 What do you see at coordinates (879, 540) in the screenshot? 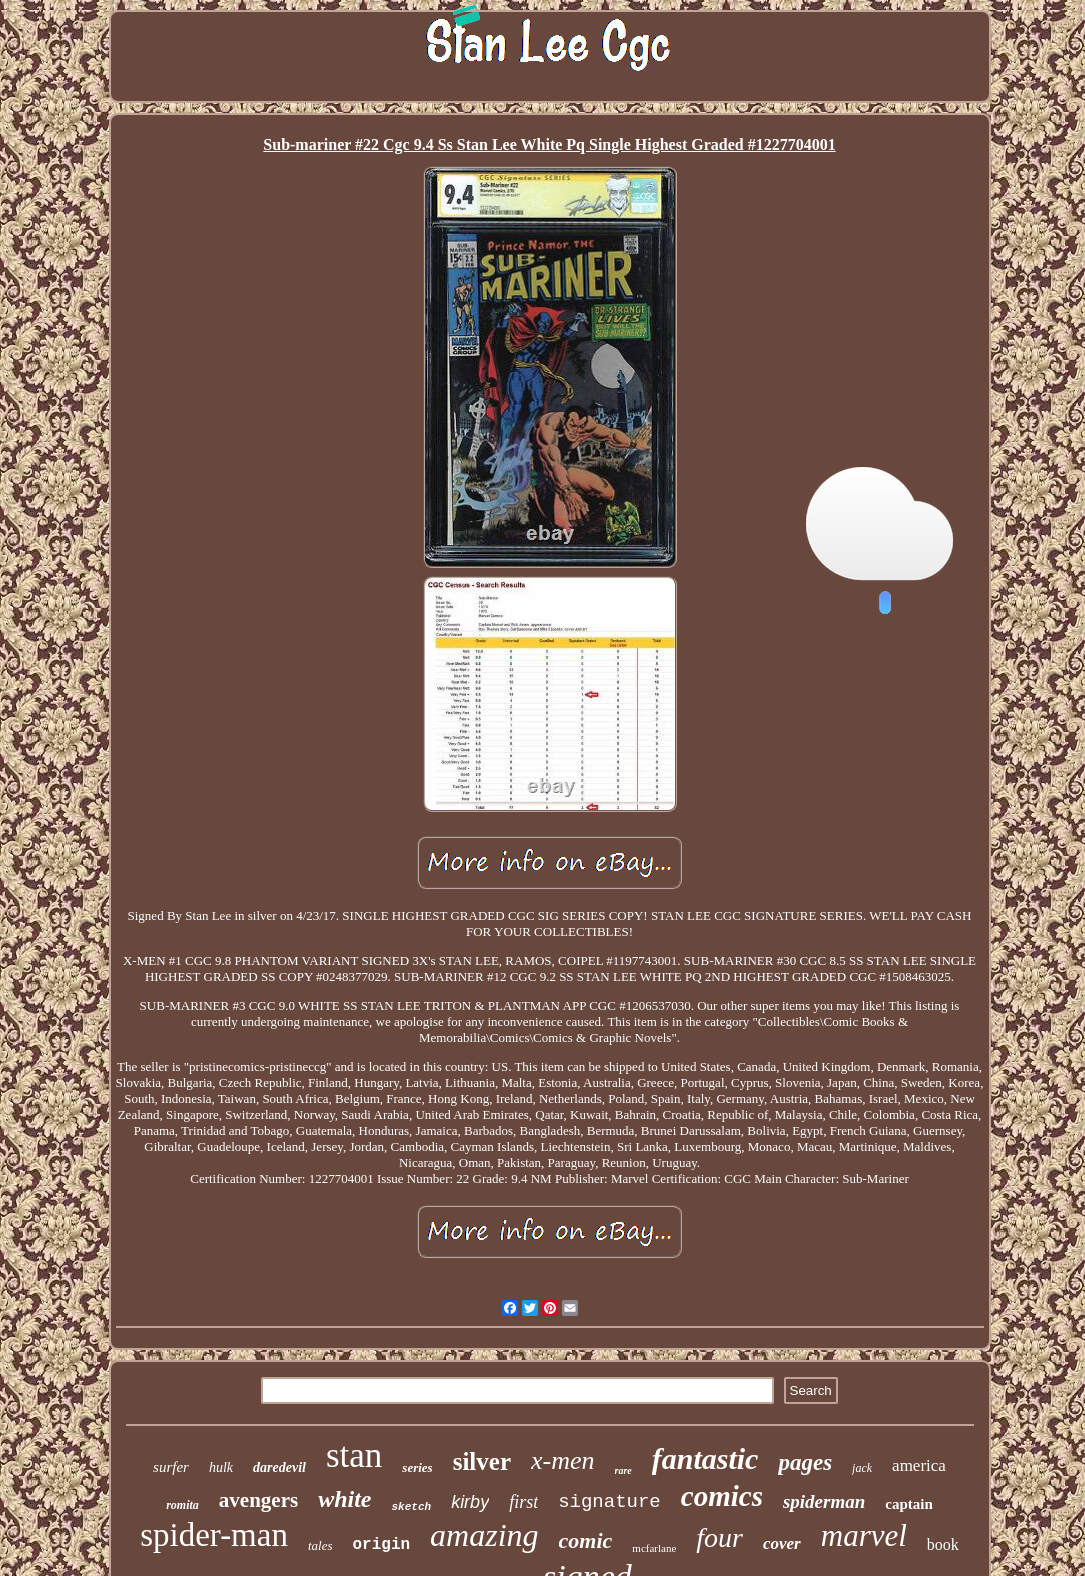
I see `indicates scattered showers in weather forecast` at bounding box center [879, 540].